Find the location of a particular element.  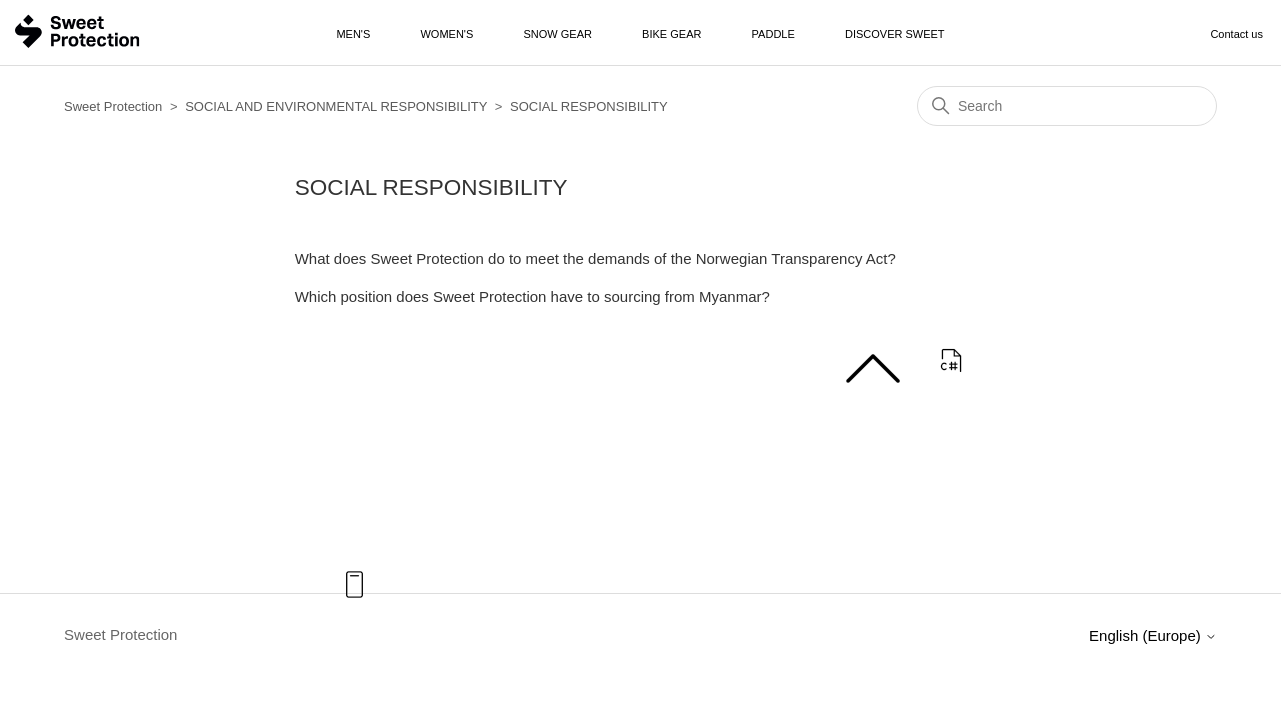

phone speaker or audio output settings is located at coordinates (354, 584).